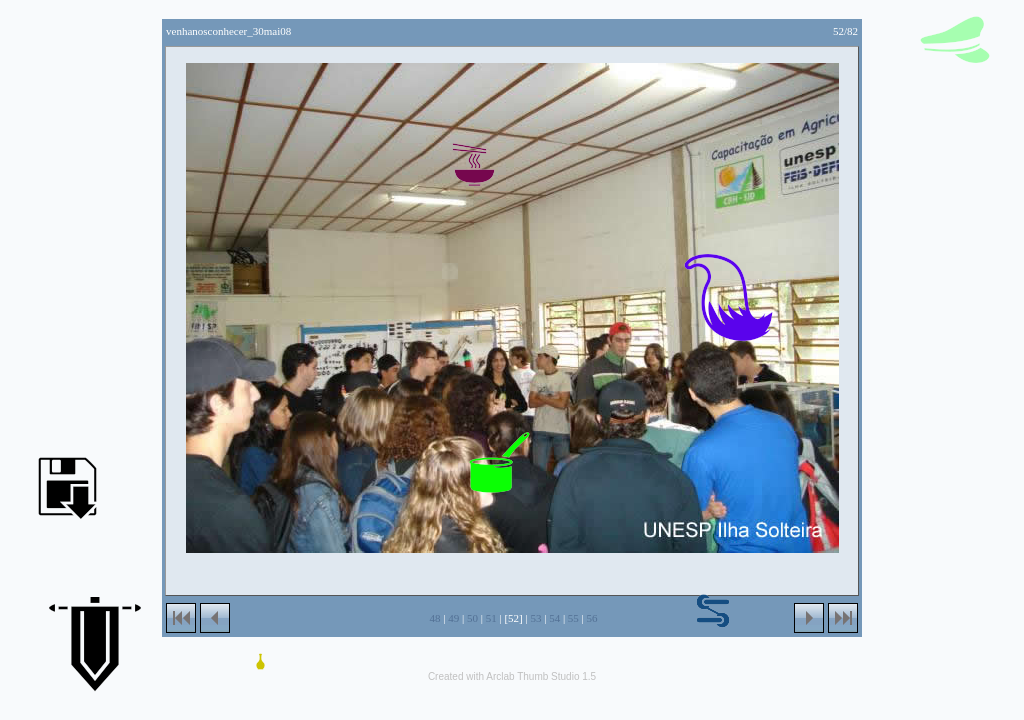 This screenshot has height=720, width=1024. Describe the element at coordinates (474, 164) in the screenshot. I see `browse asian cuisine or noodle dishes` at that location.